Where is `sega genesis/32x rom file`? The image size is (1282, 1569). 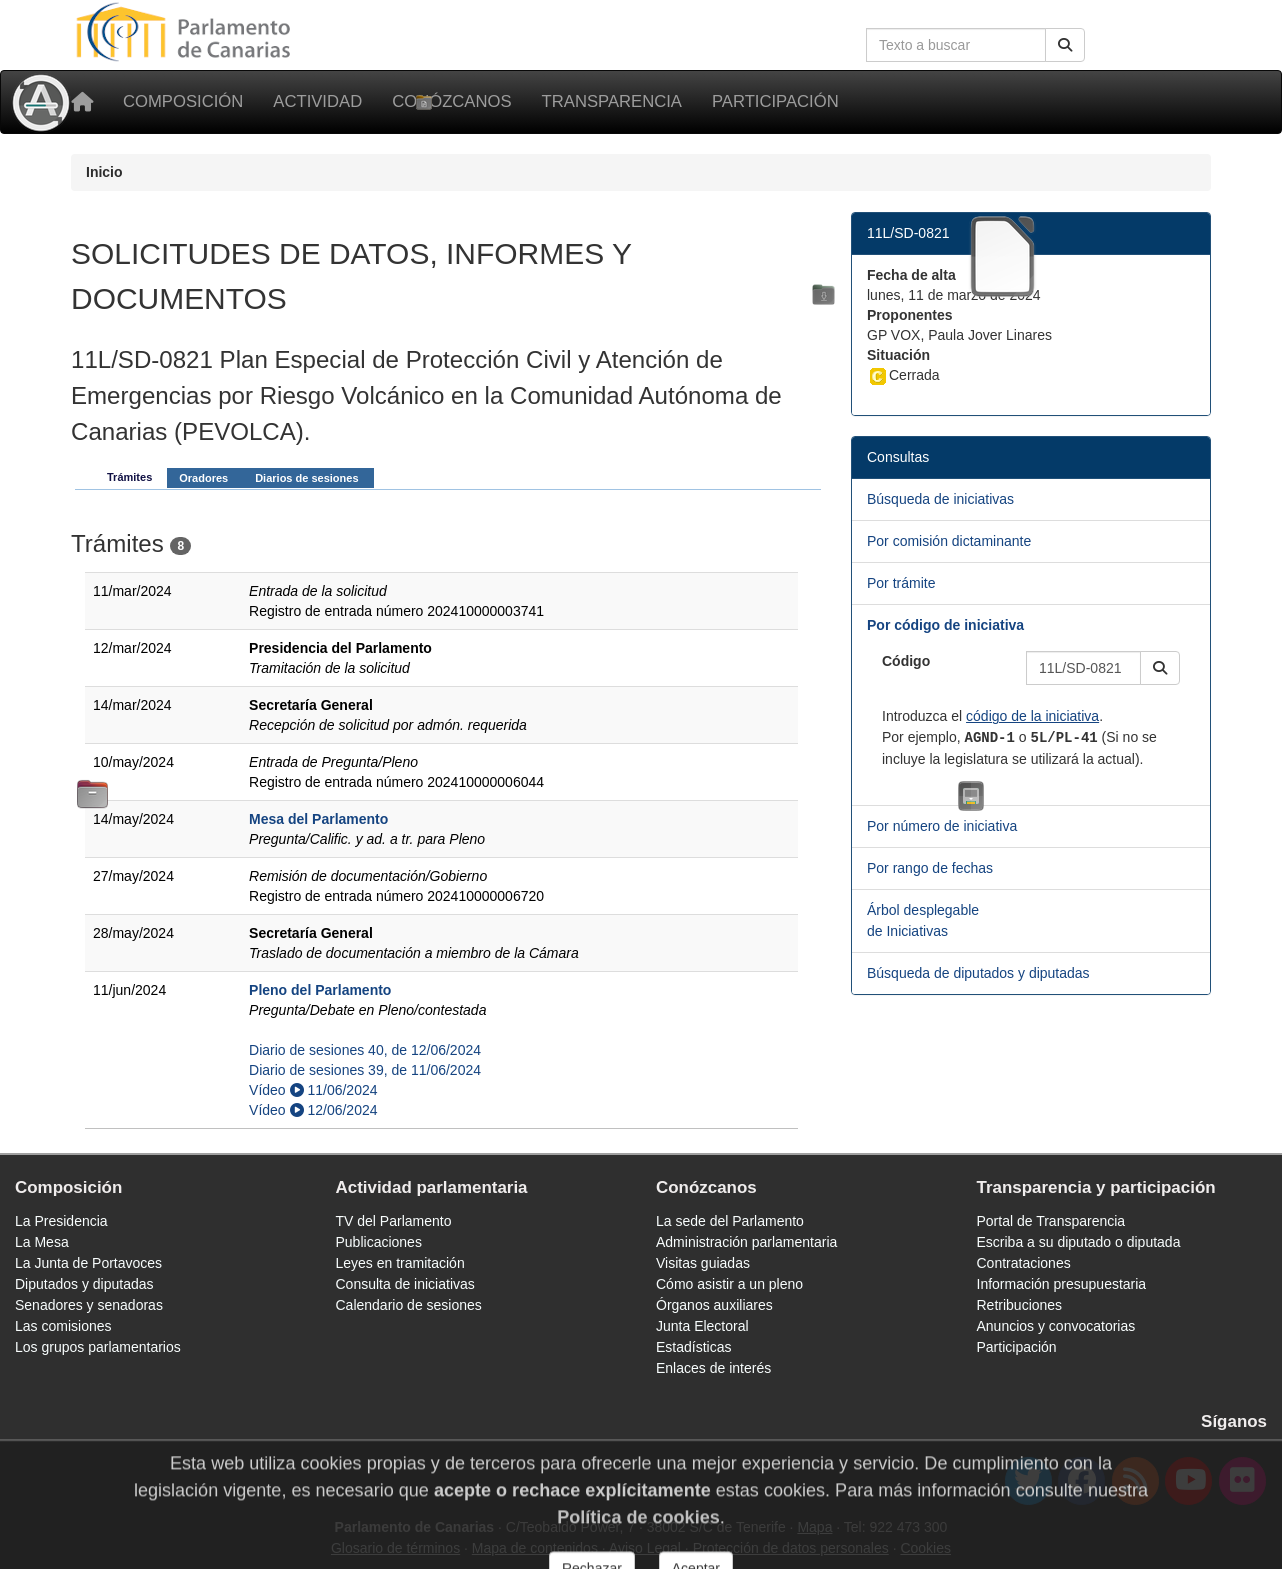 sega genesis/32x rom file is located at coordinates (971, 796).